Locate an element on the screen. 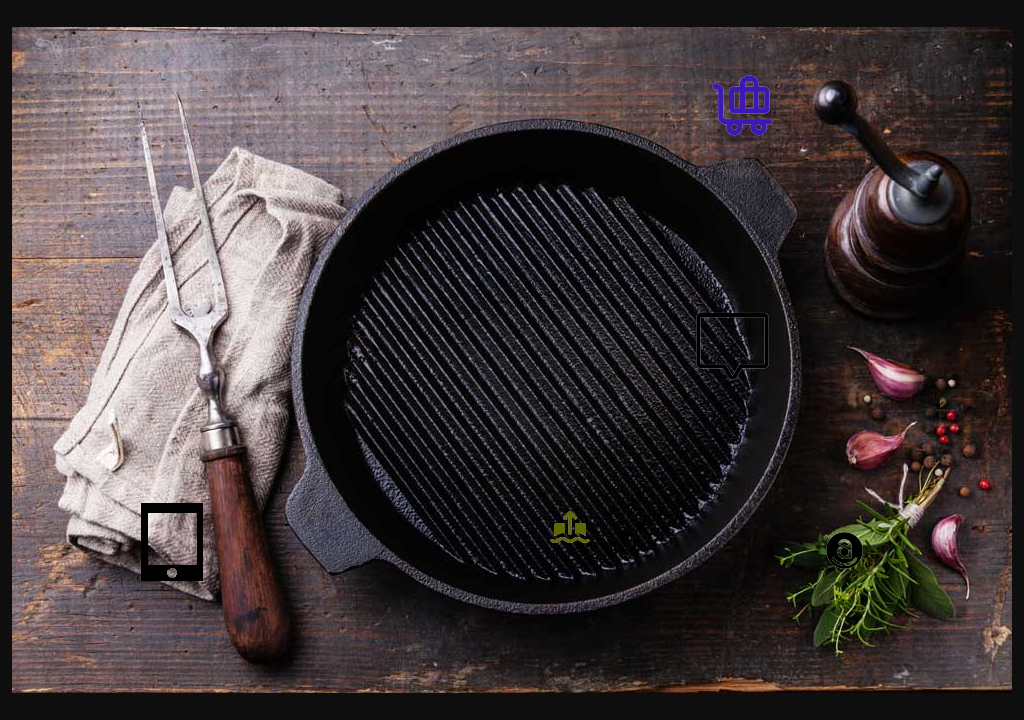 The height and width of the screenshot is (720, 1024). open the Amazon app or website is located at coordinates (844, 550).